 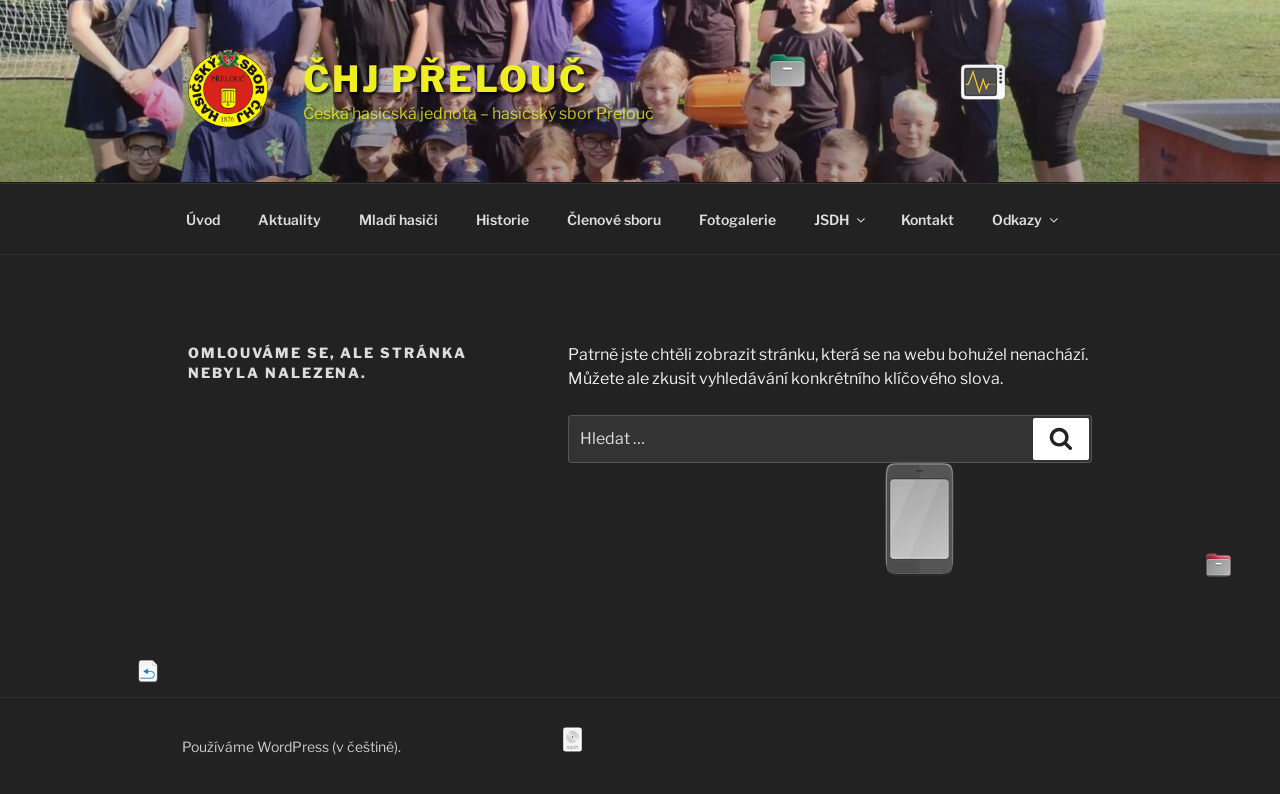 What do you see at coordinates (148, 671) in the screenshot?
I see `revert document to previous version` at bounding box center [148, 671].